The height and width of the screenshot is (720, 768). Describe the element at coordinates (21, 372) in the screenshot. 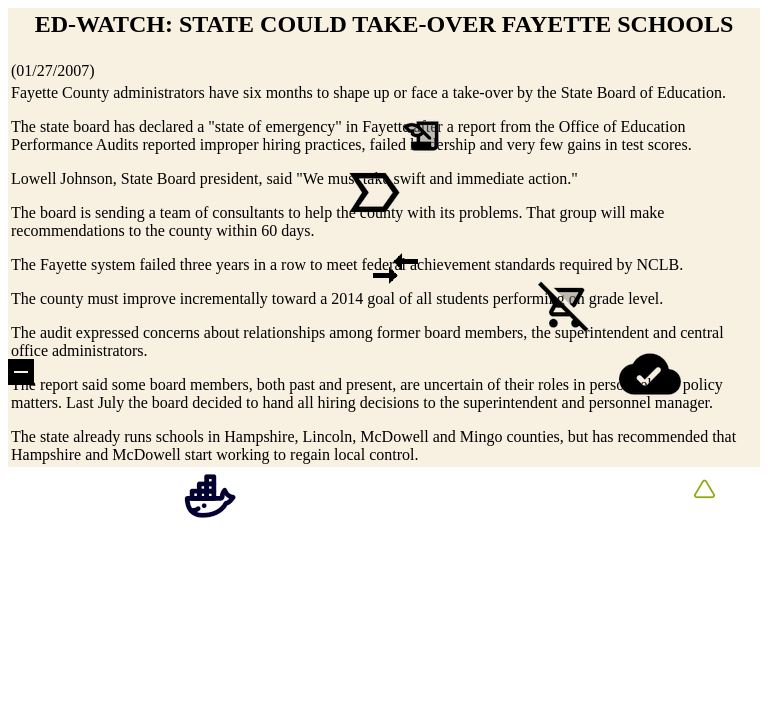

I see `indicates partial selection in a group of items` at that location.